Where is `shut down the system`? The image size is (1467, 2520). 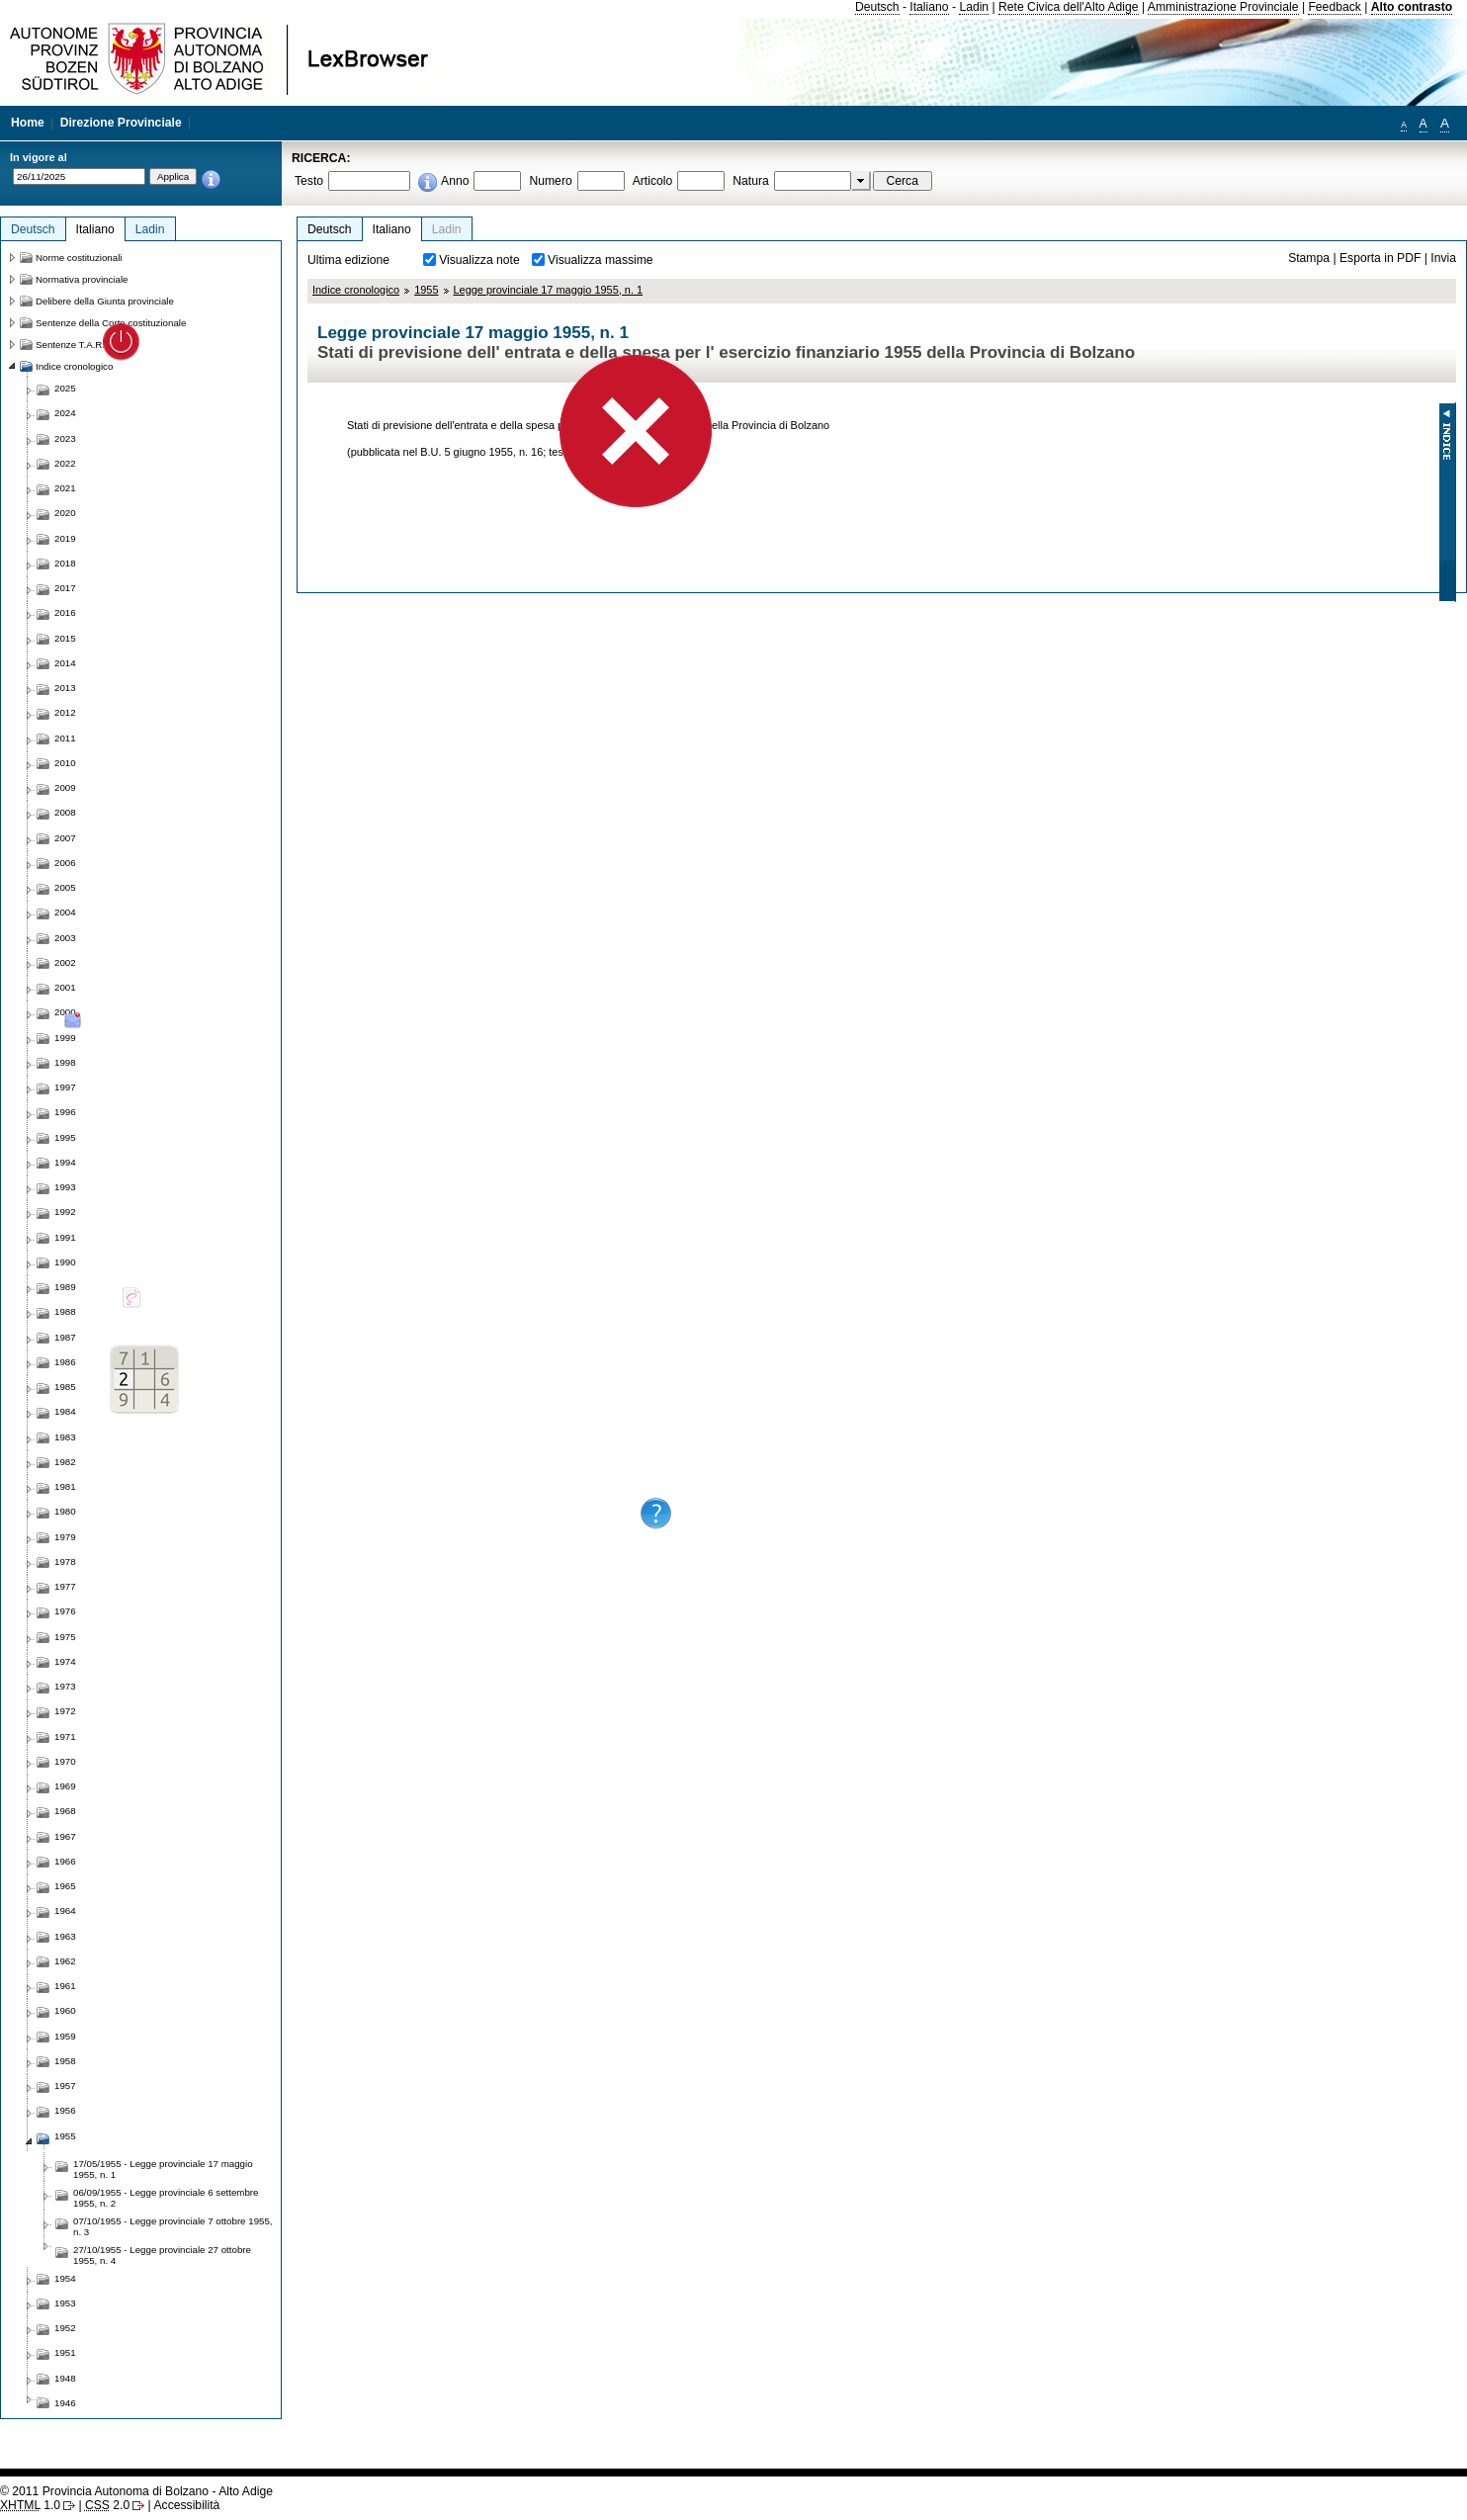
shut down the system is located at coordinates (122, 342).